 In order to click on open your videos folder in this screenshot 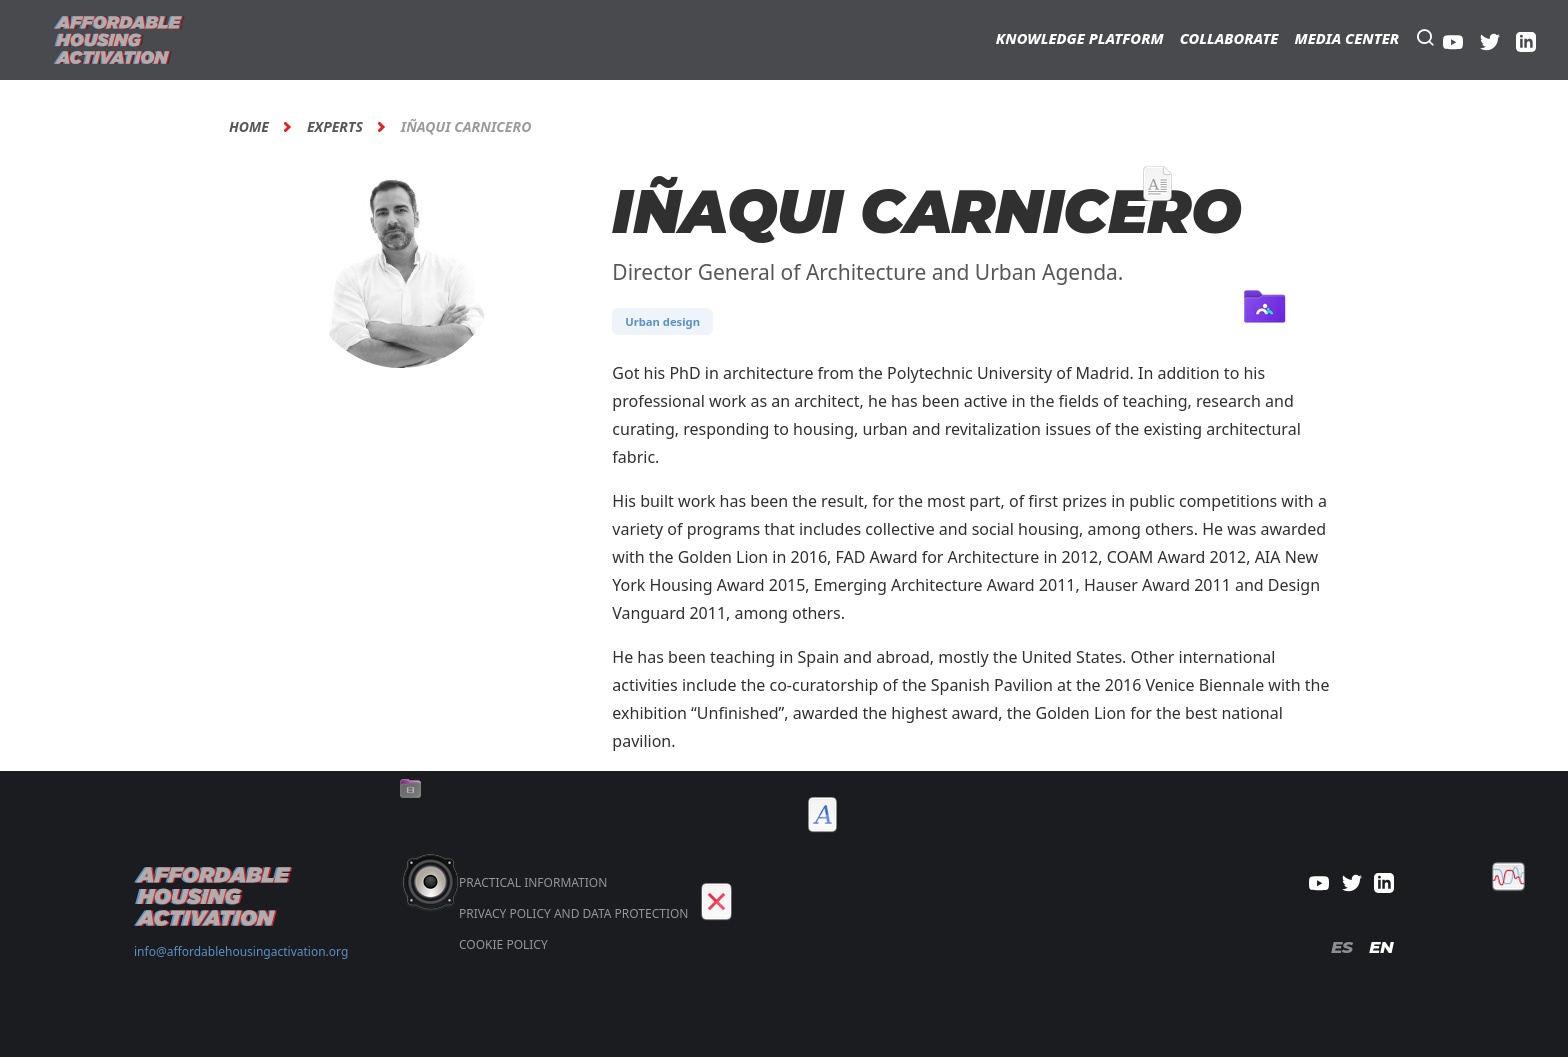, I will do `click(410, 788)`.